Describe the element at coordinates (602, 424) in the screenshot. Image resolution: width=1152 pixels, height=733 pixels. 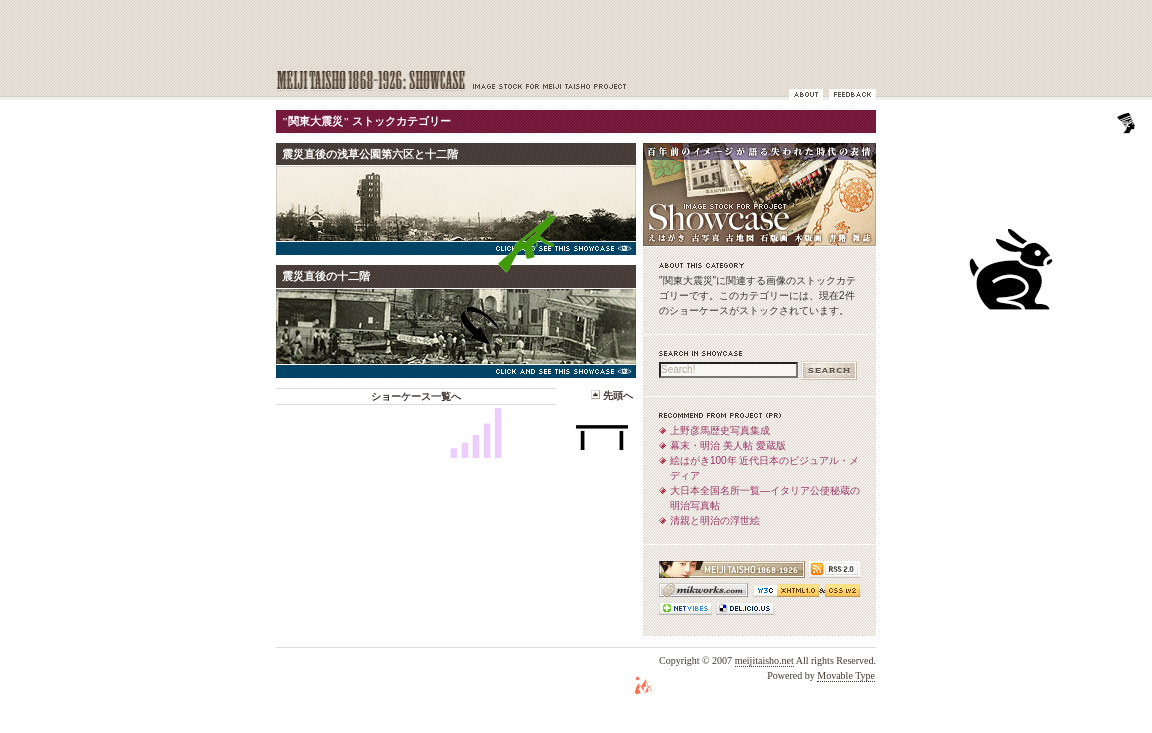
I see `view or edit table data` at that location.